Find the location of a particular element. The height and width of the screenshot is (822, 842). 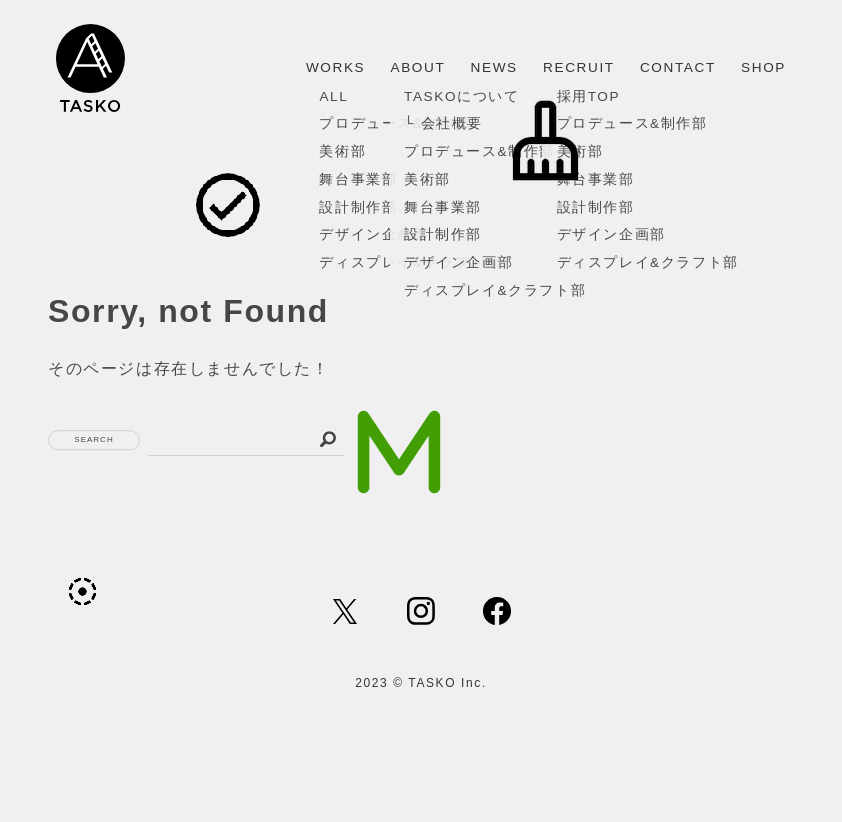

access cleaning or housekeeping services is located at coordinates (545, 140).